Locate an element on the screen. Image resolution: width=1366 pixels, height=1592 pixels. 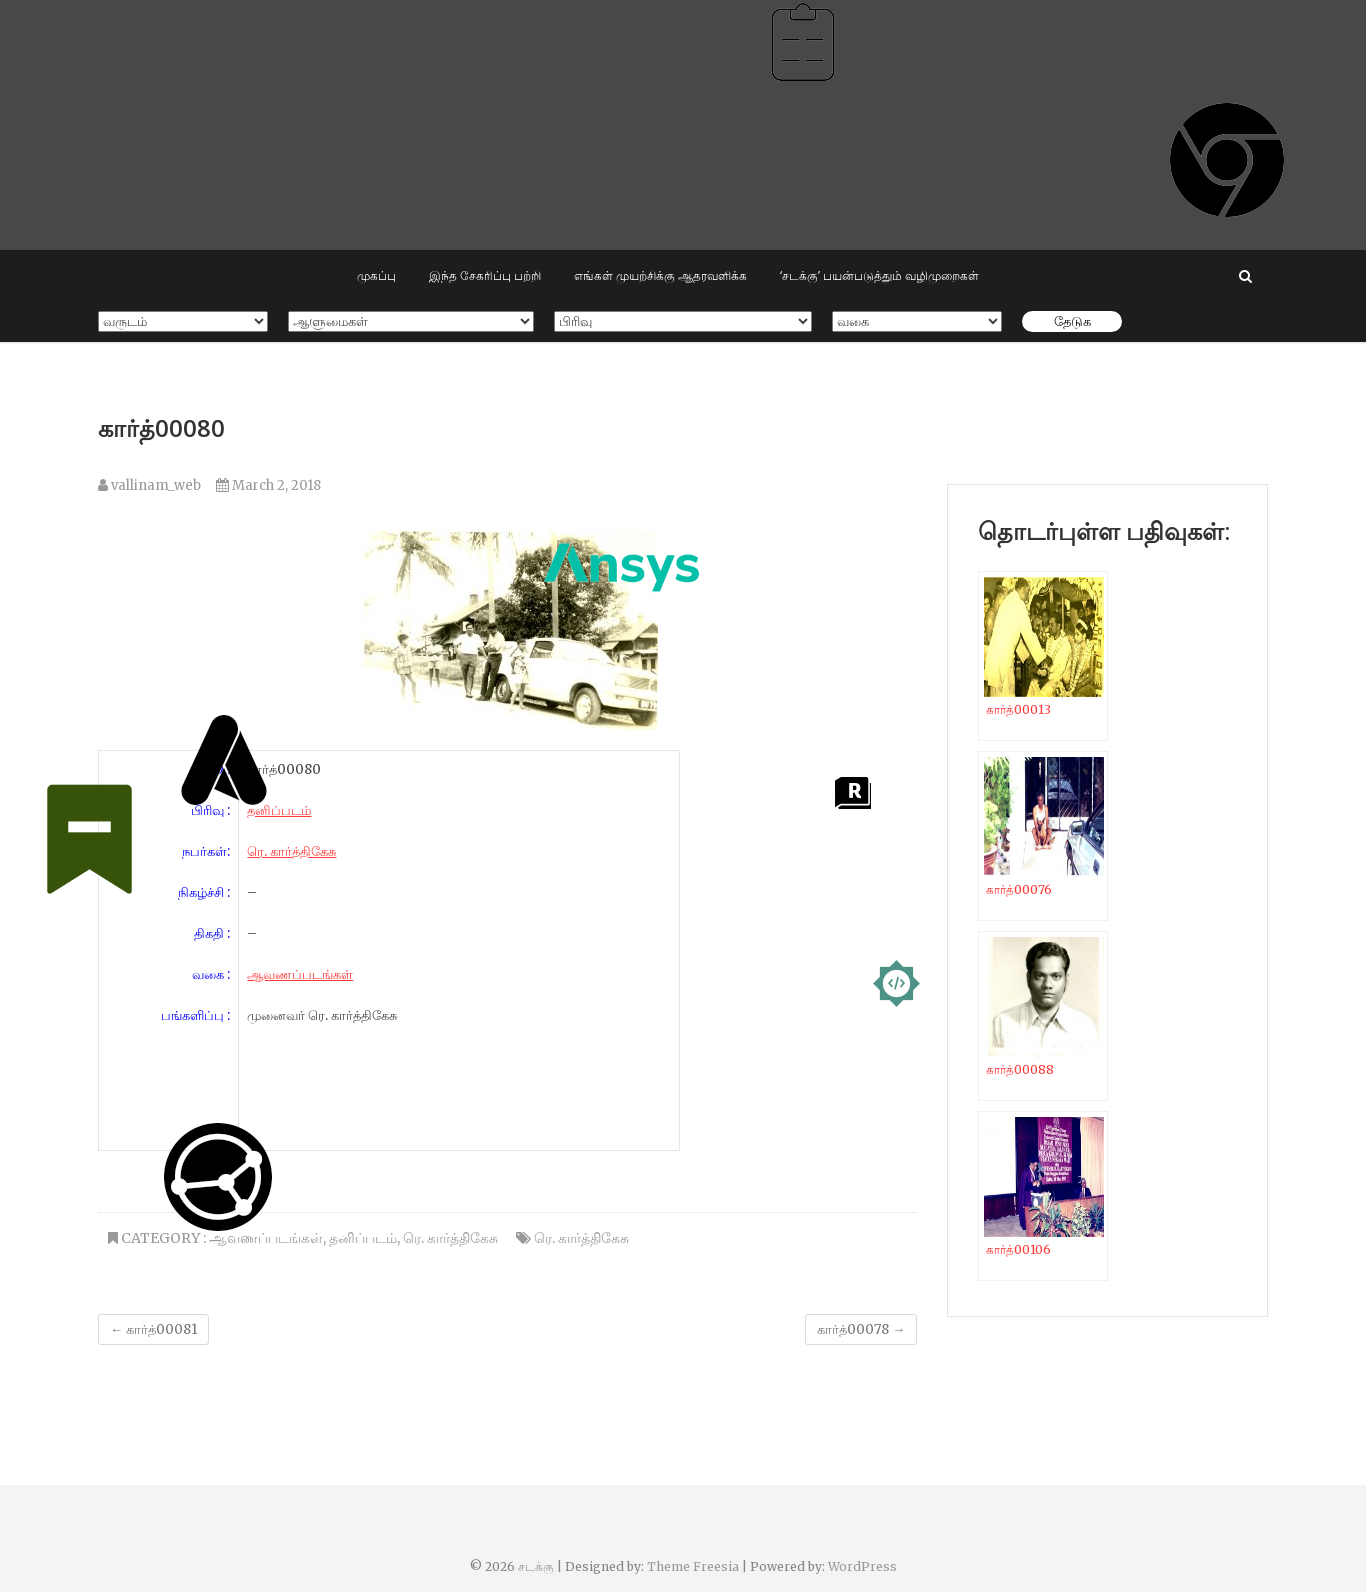
Eclipse Adoptium logo is located at coordinates (224, 760).